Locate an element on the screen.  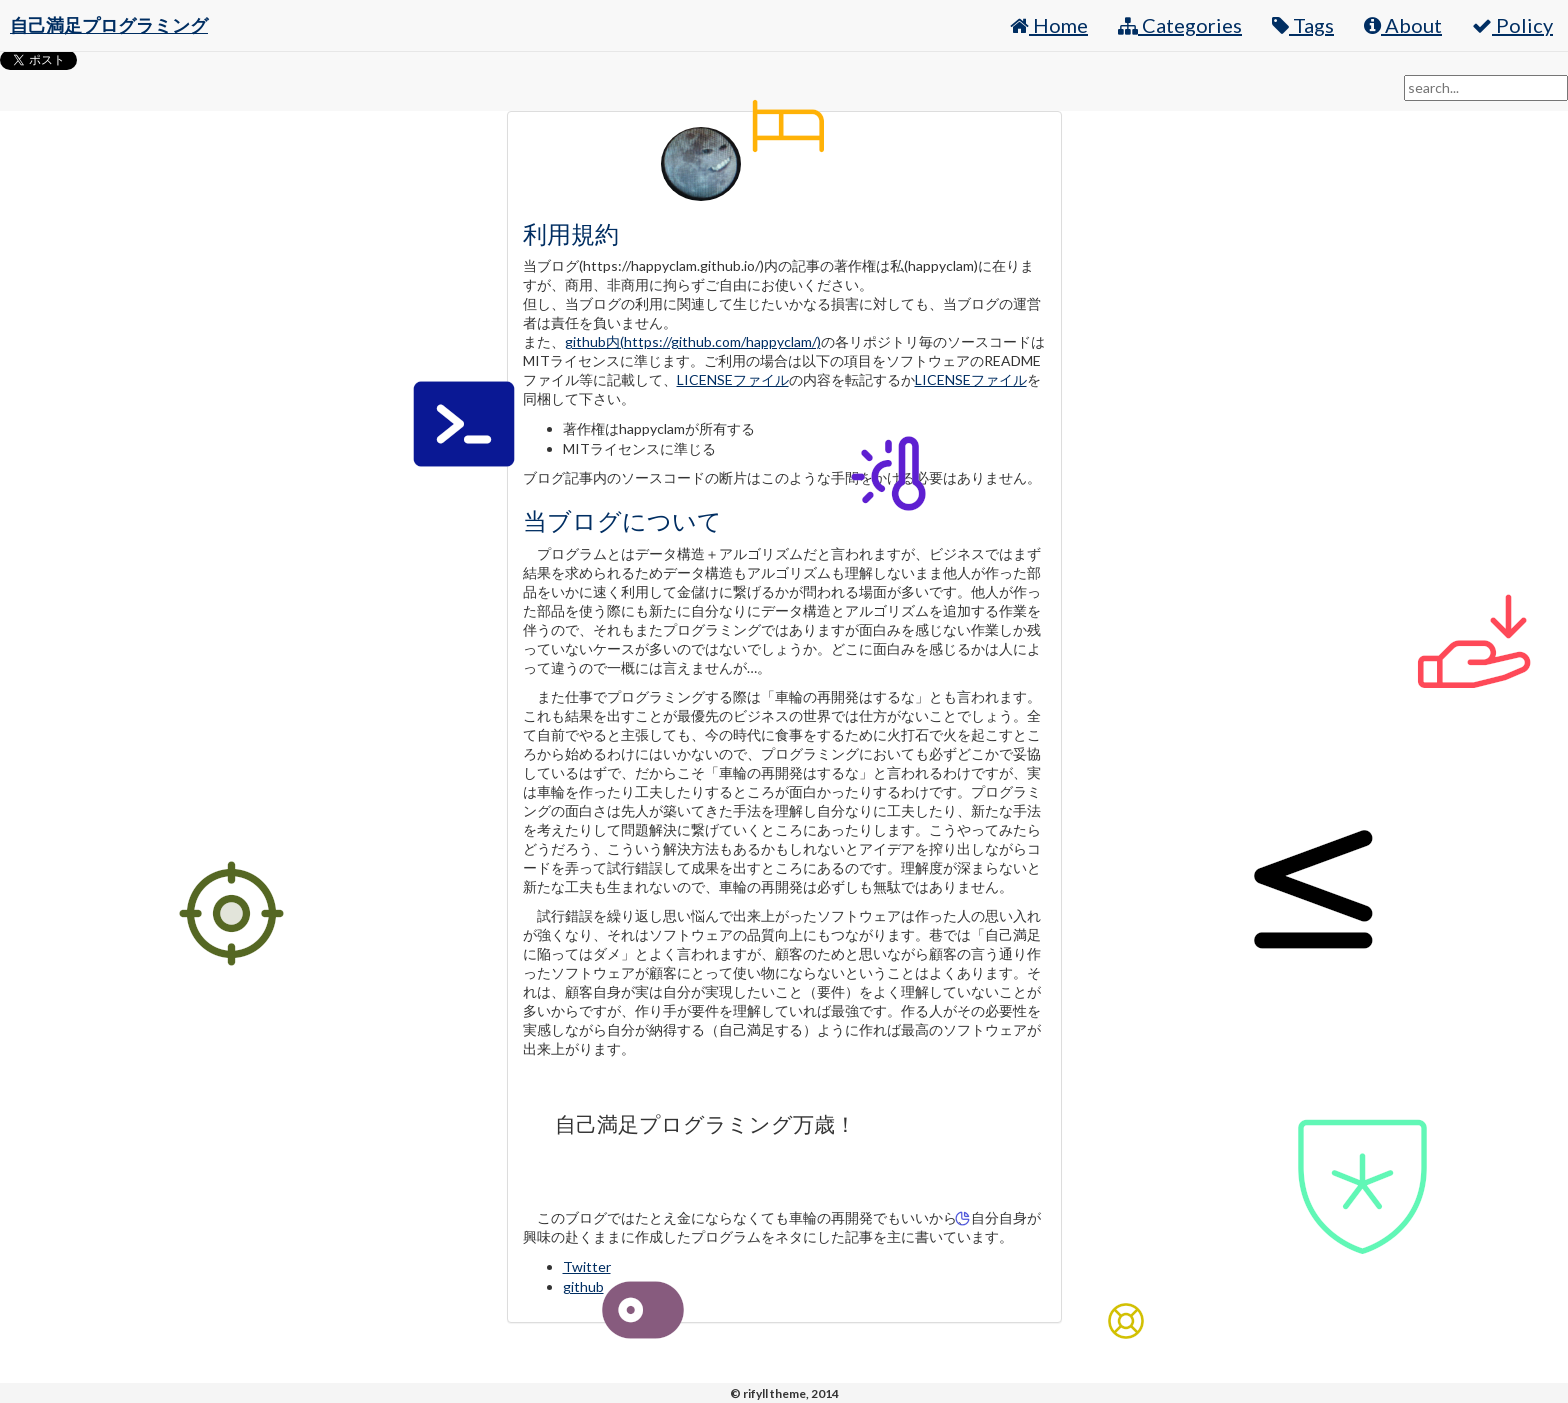
receive or accept an incoming item is located at coordinates (1478, 647).